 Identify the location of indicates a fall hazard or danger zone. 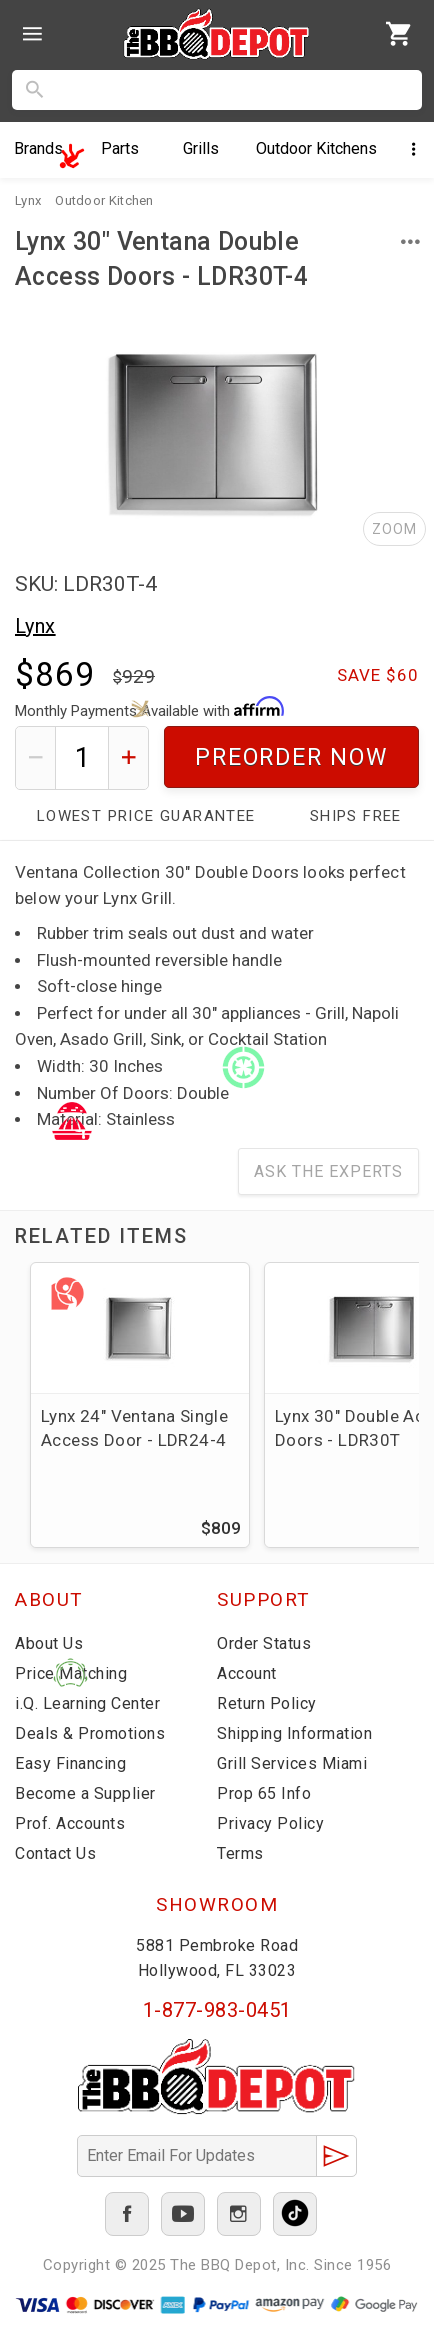
(72, 156).